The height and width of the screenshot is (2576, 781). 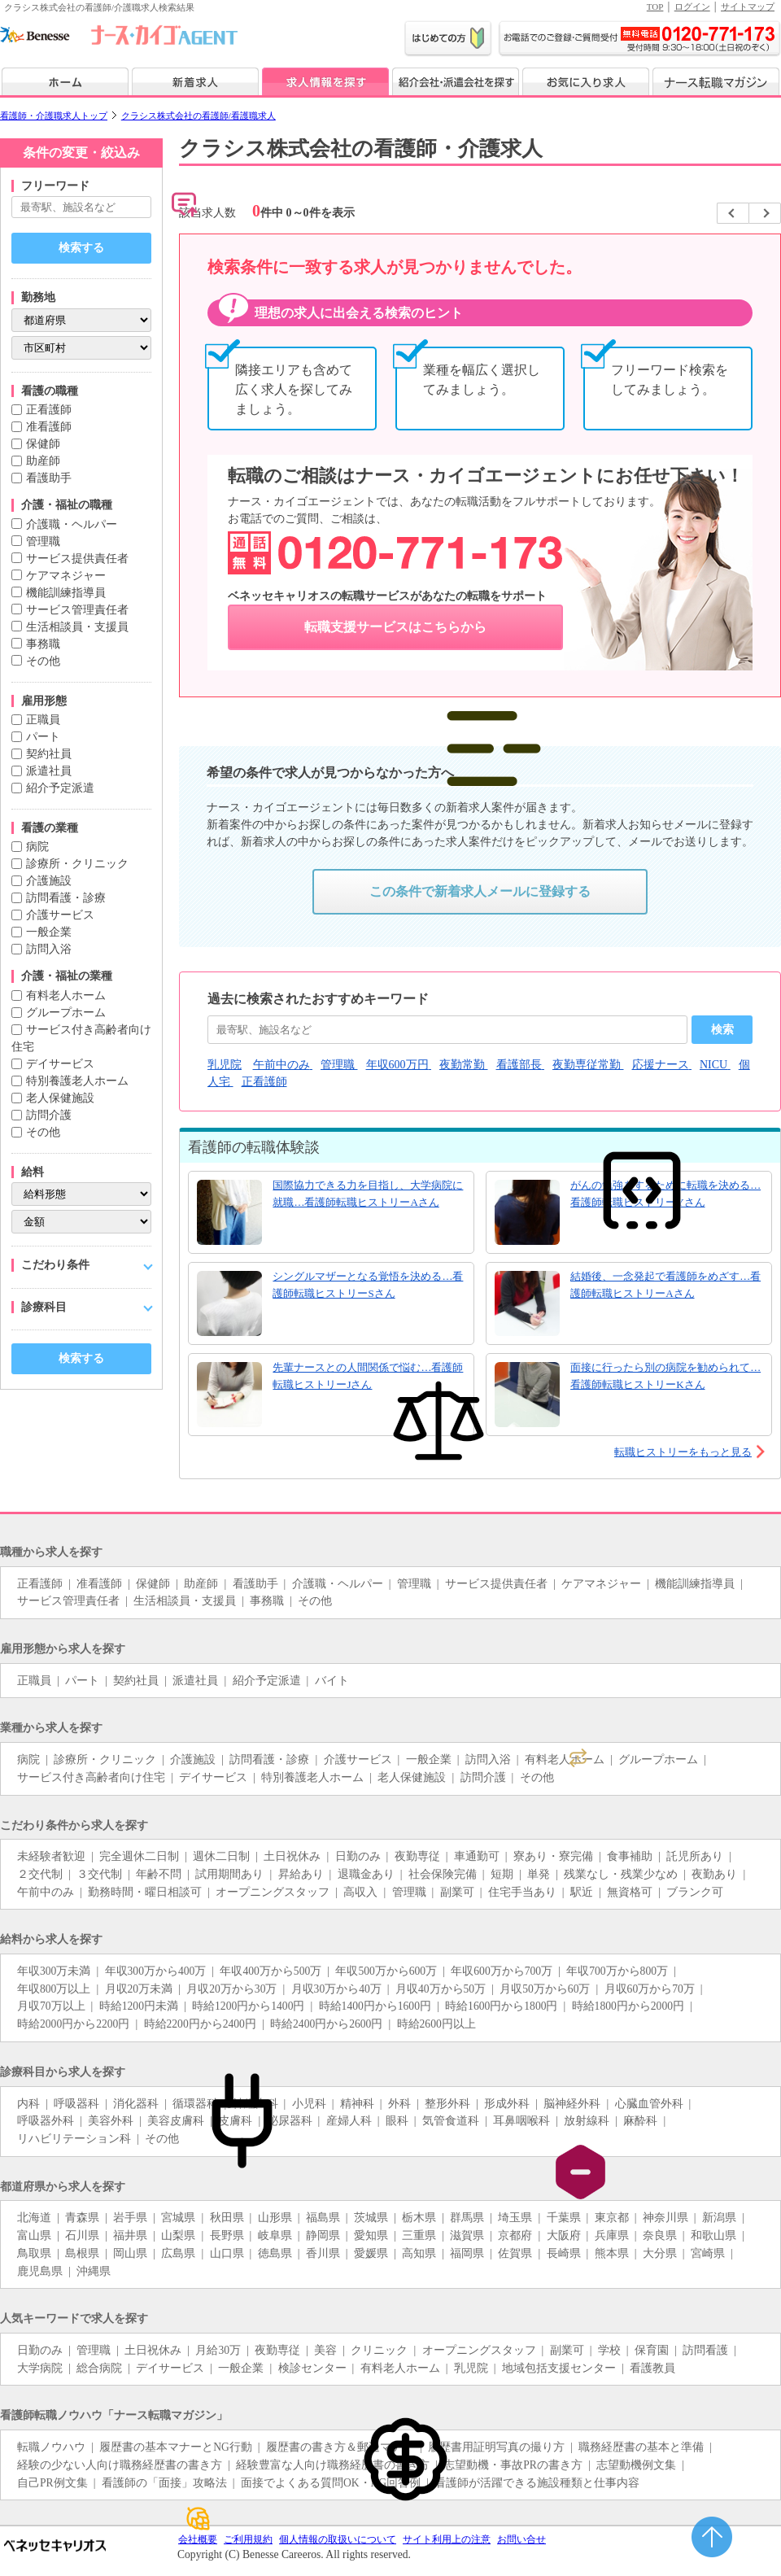 I want to click on send or upload a message, so click(x=184, y=203).